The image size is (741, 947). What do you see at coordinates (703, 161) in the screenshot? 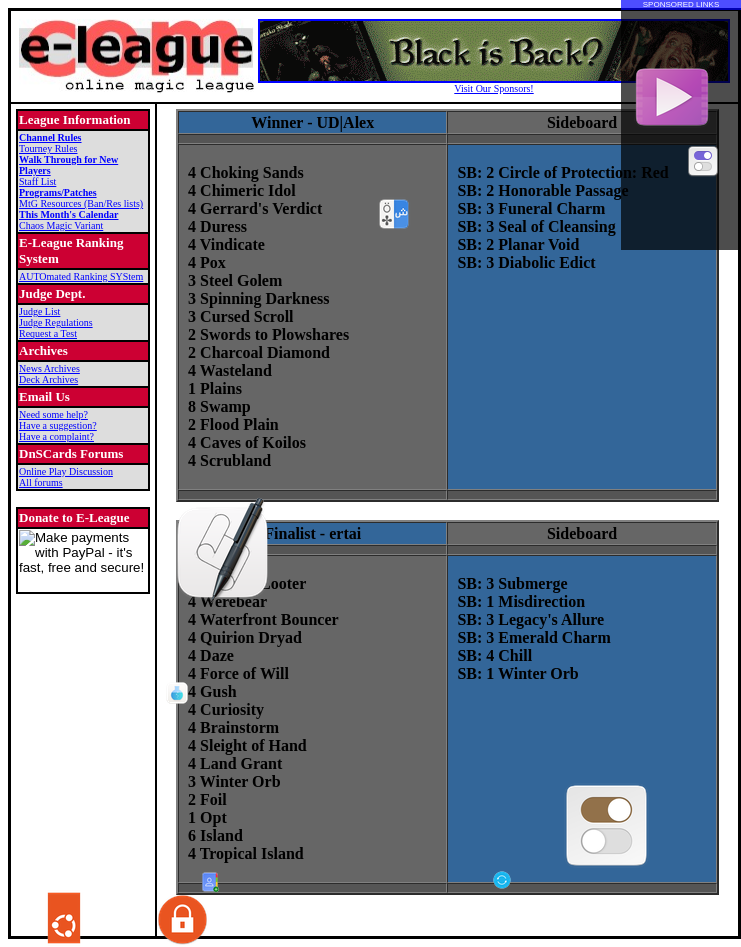
I see `open gnome tweaks settings` at bounding box center [703, 161].